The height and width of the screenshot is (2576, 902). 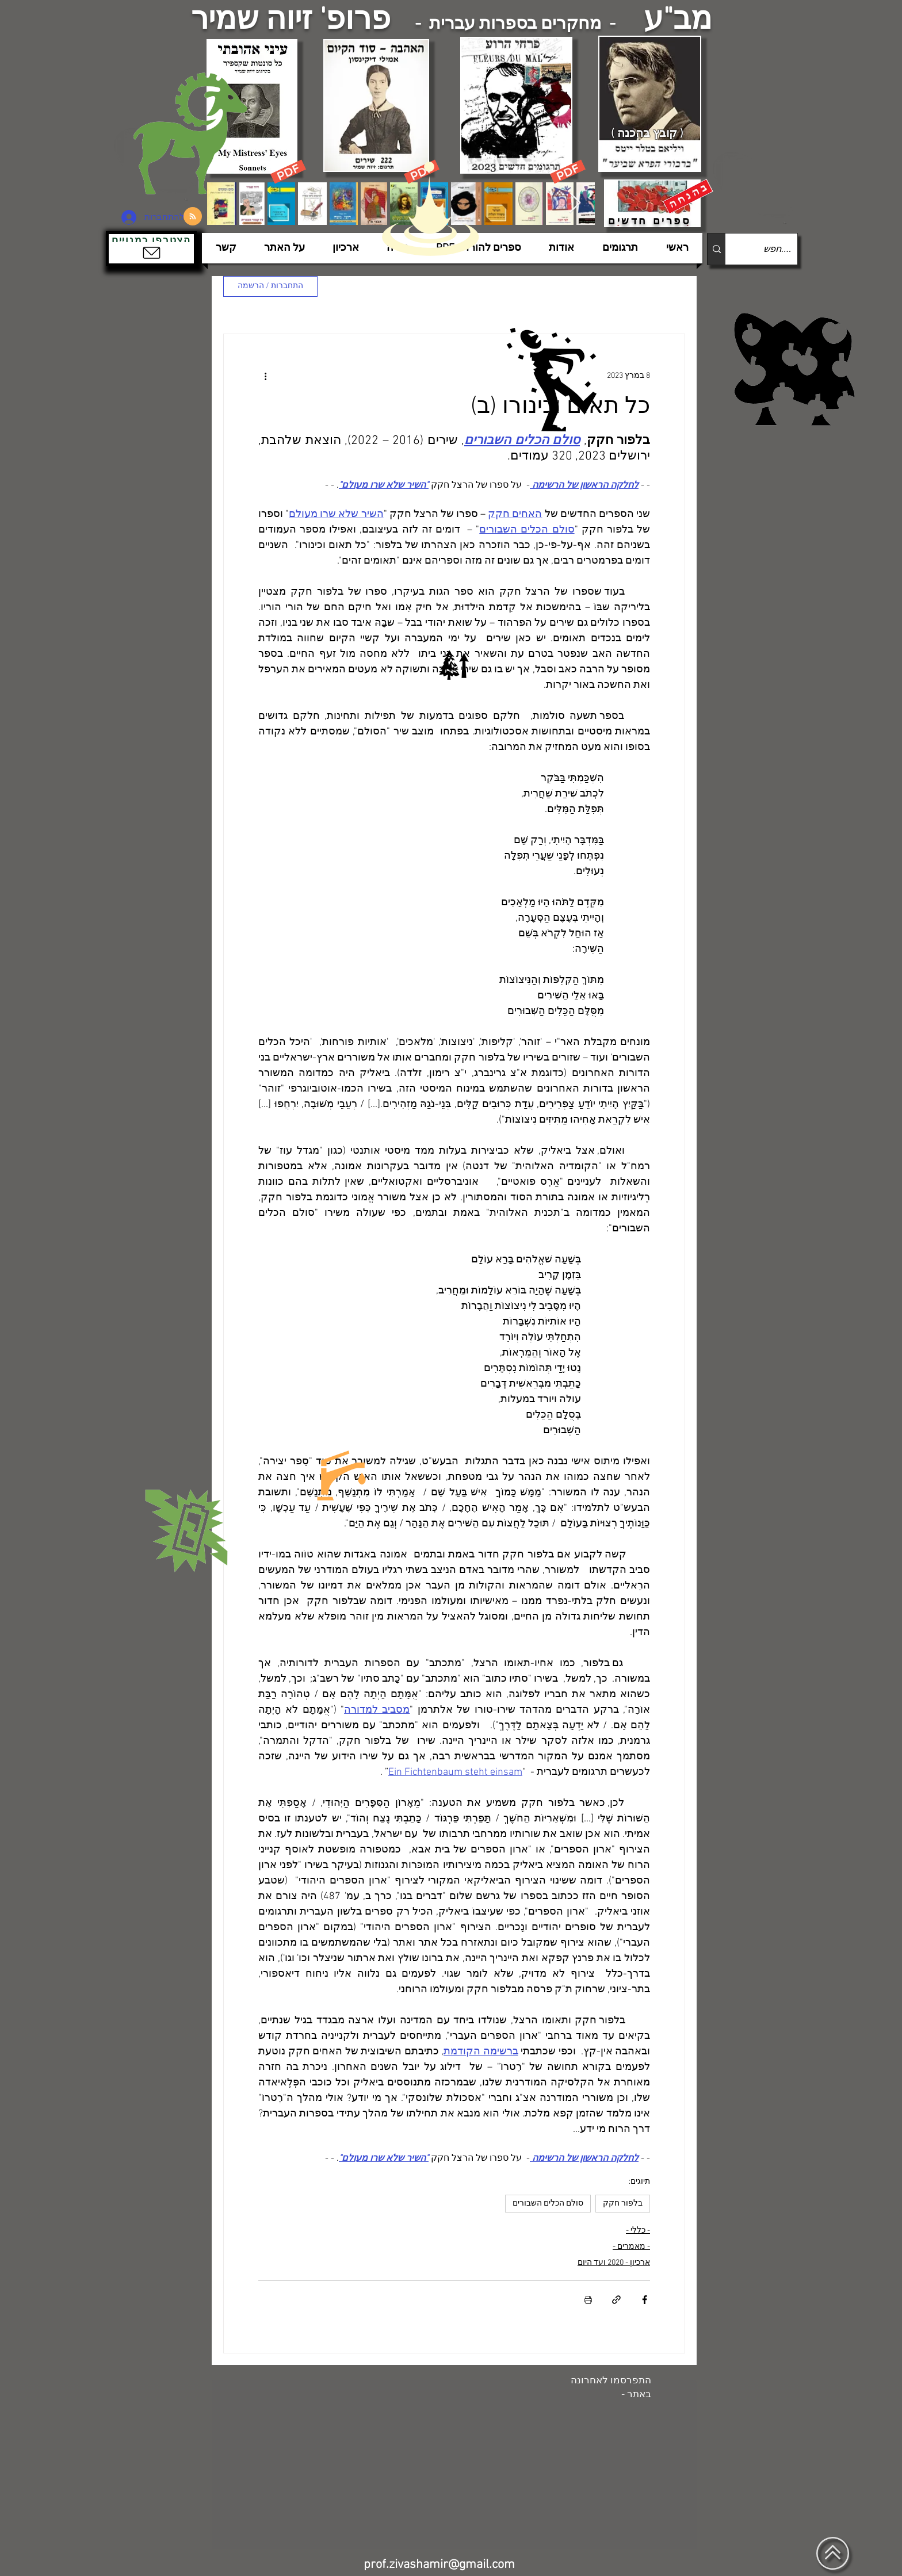 I want to click on access kitchen or plumbing settings, so click(x=343, y=1473).